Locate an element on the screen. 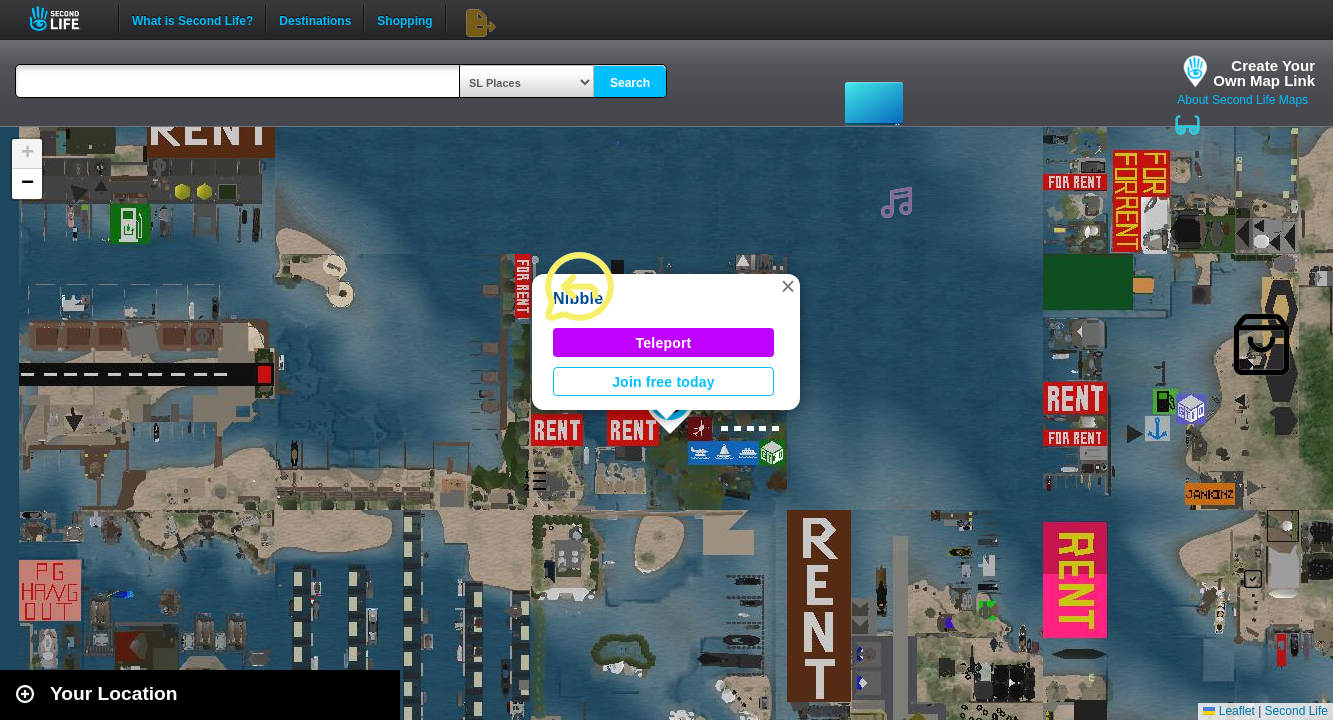 This screenshot has width=1333, height=720. access music library or audio files is located at coordinates (896, 202).